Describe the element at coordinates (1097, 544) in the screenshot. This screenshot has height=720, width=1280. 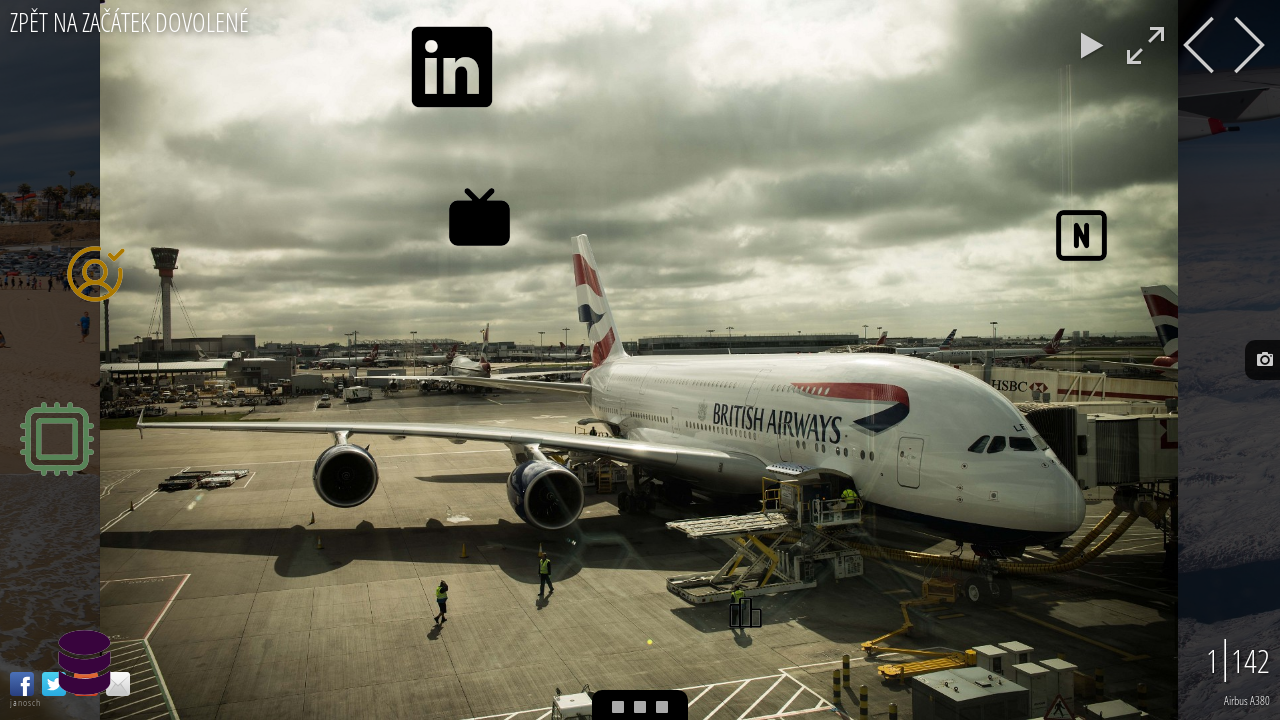
I see `indicates no cellular signal available` at that location.